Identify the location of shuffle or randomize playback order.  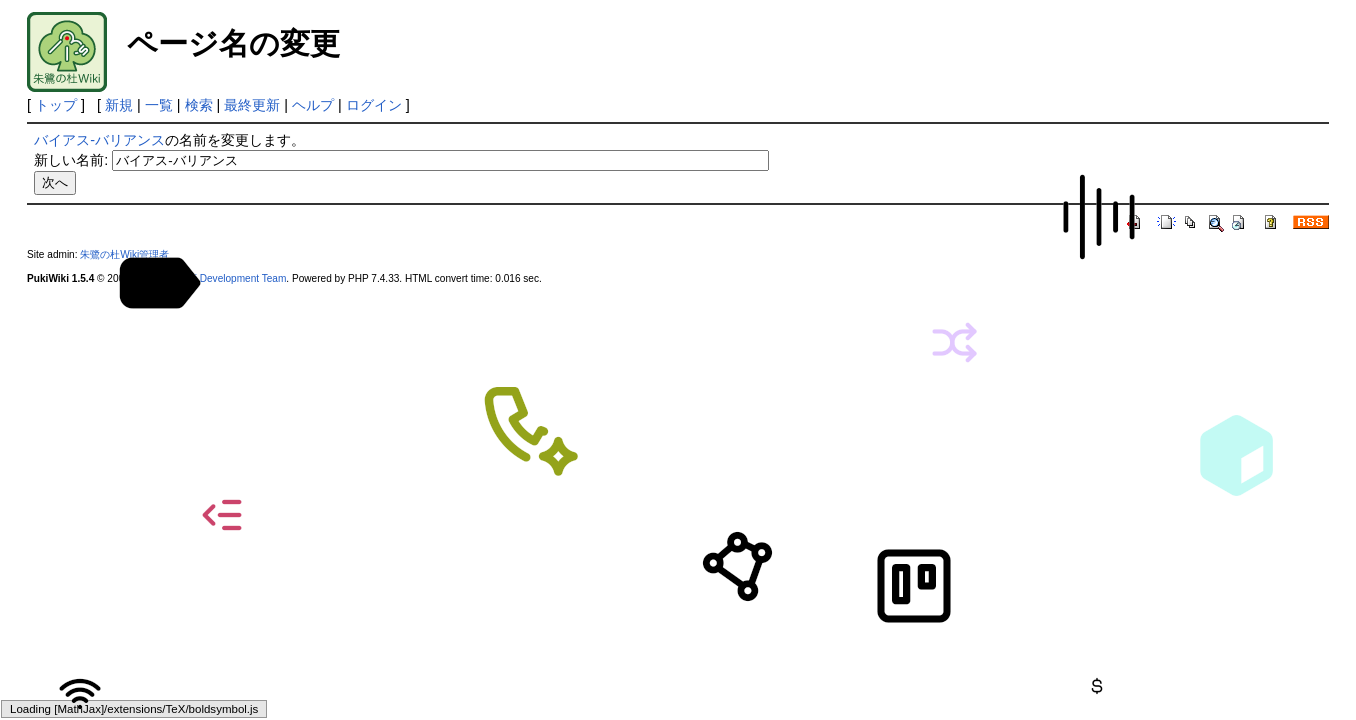
(954, 342).